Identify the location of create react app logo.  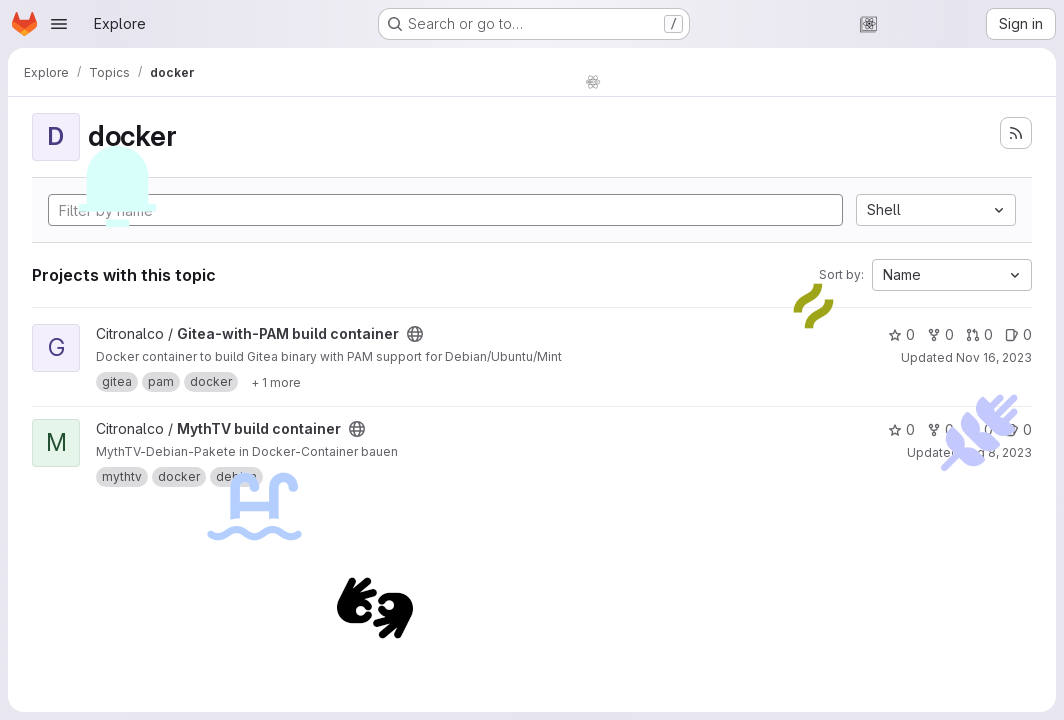
(868, 24).